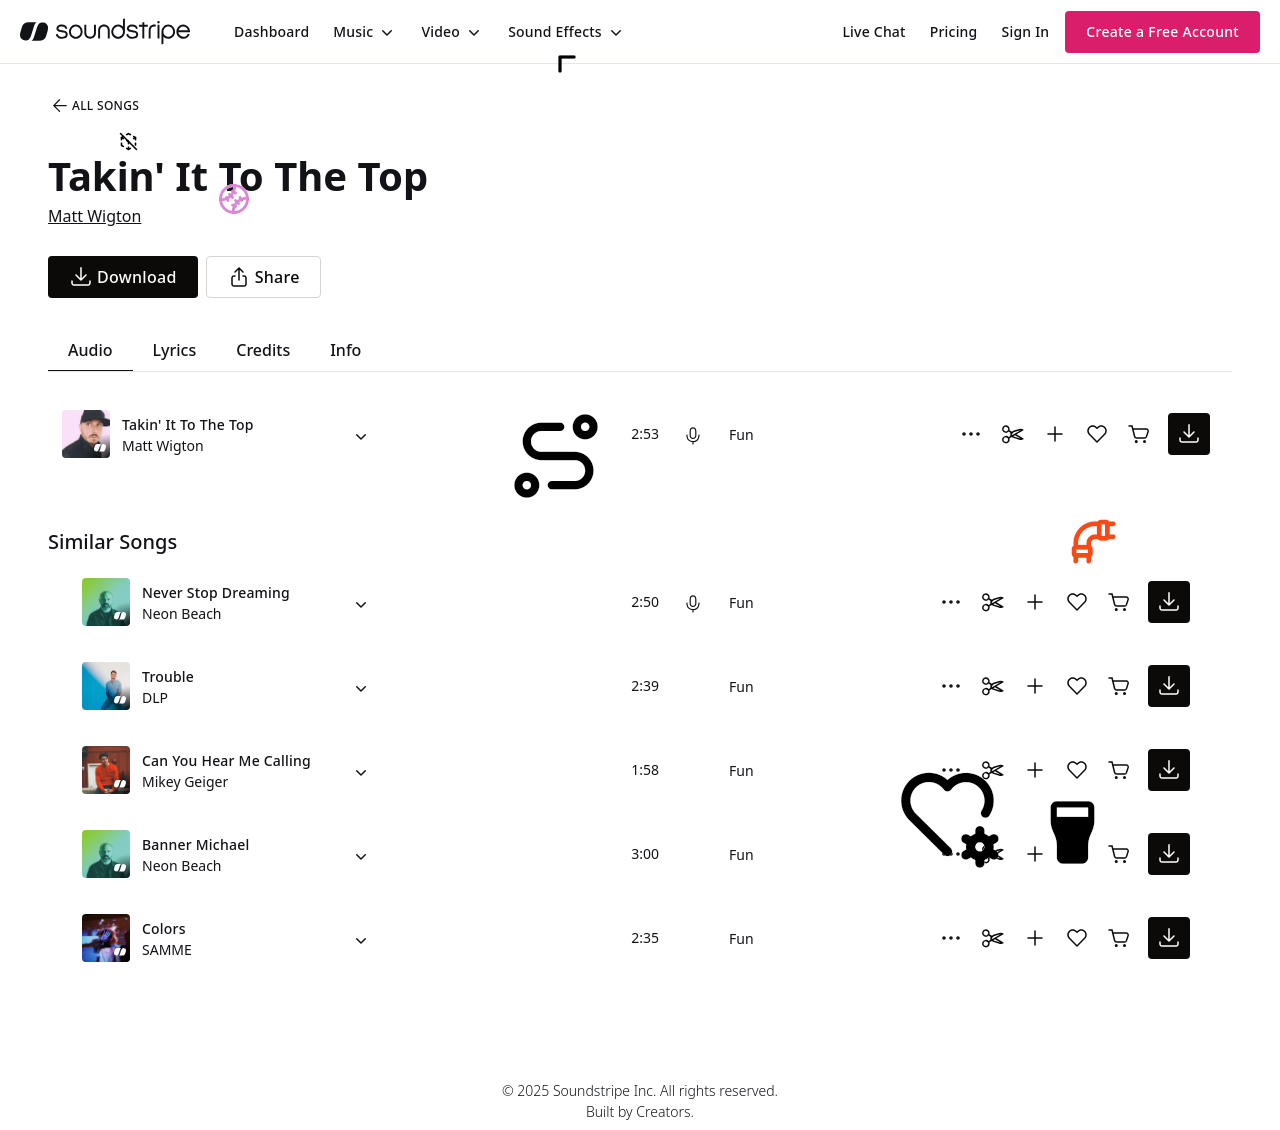 Image resolution: width=1280 pixels, height=1130 pixels. What do you see at coordinates (567, 64) in the screenshot?
I see `navigate to the top-left or previous section` at bounding box center [567, 64].